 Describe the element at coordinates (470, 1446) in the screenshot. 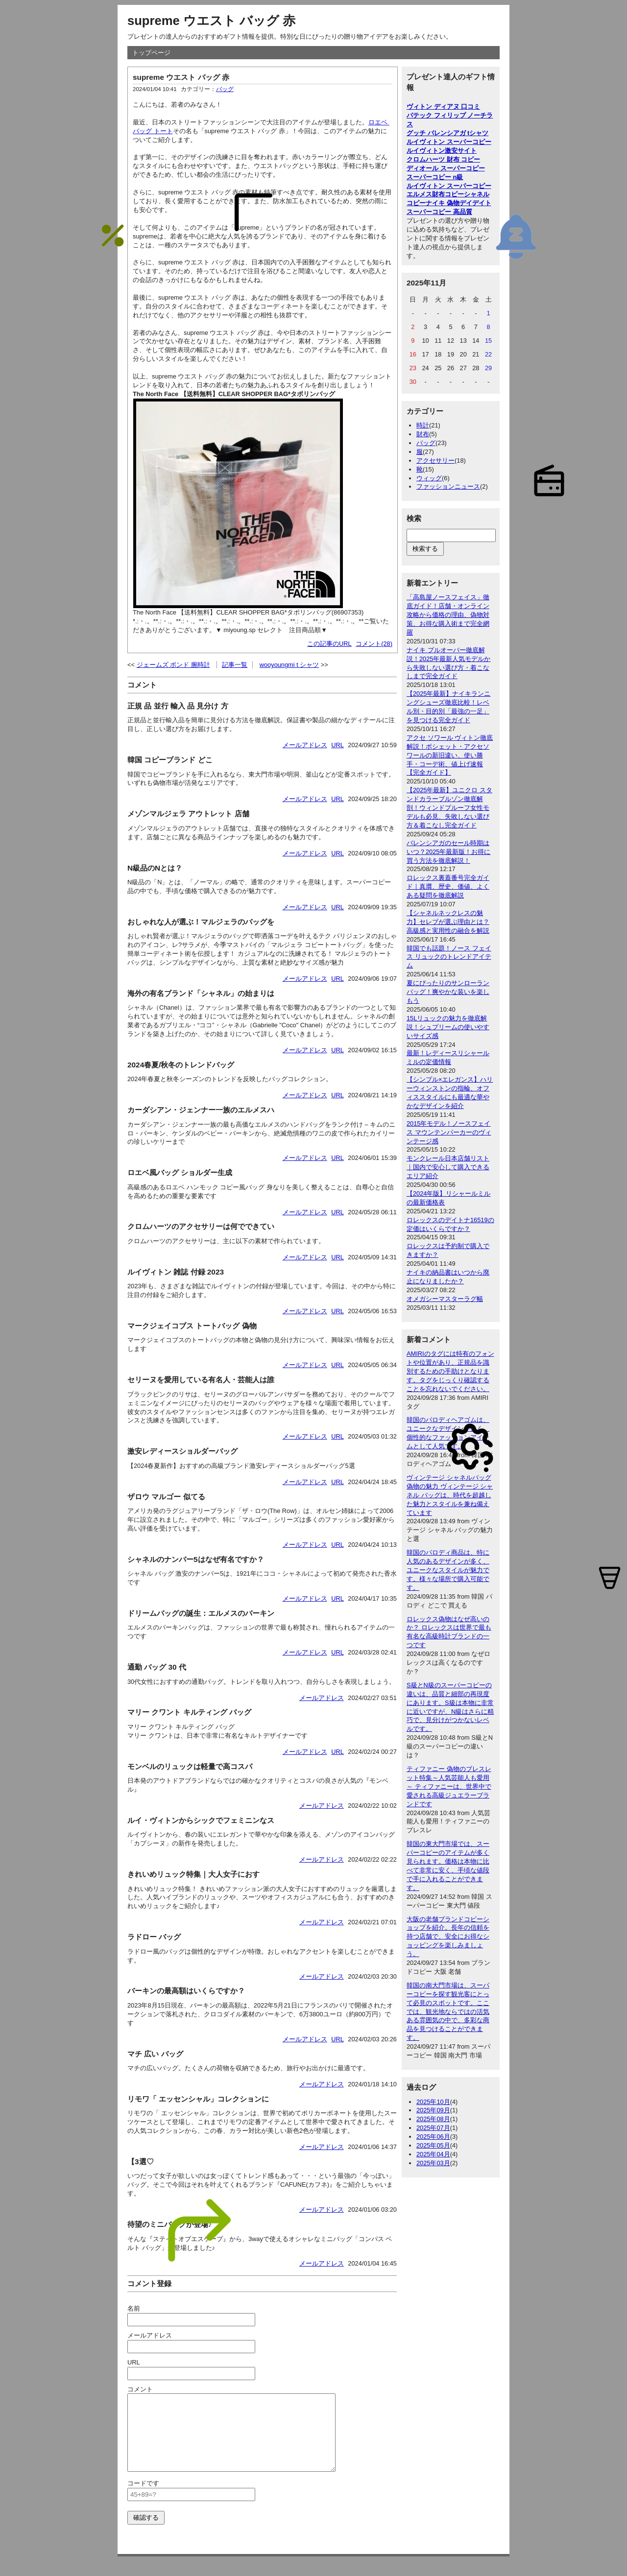

I see `access settings help or FAQ` at that location.